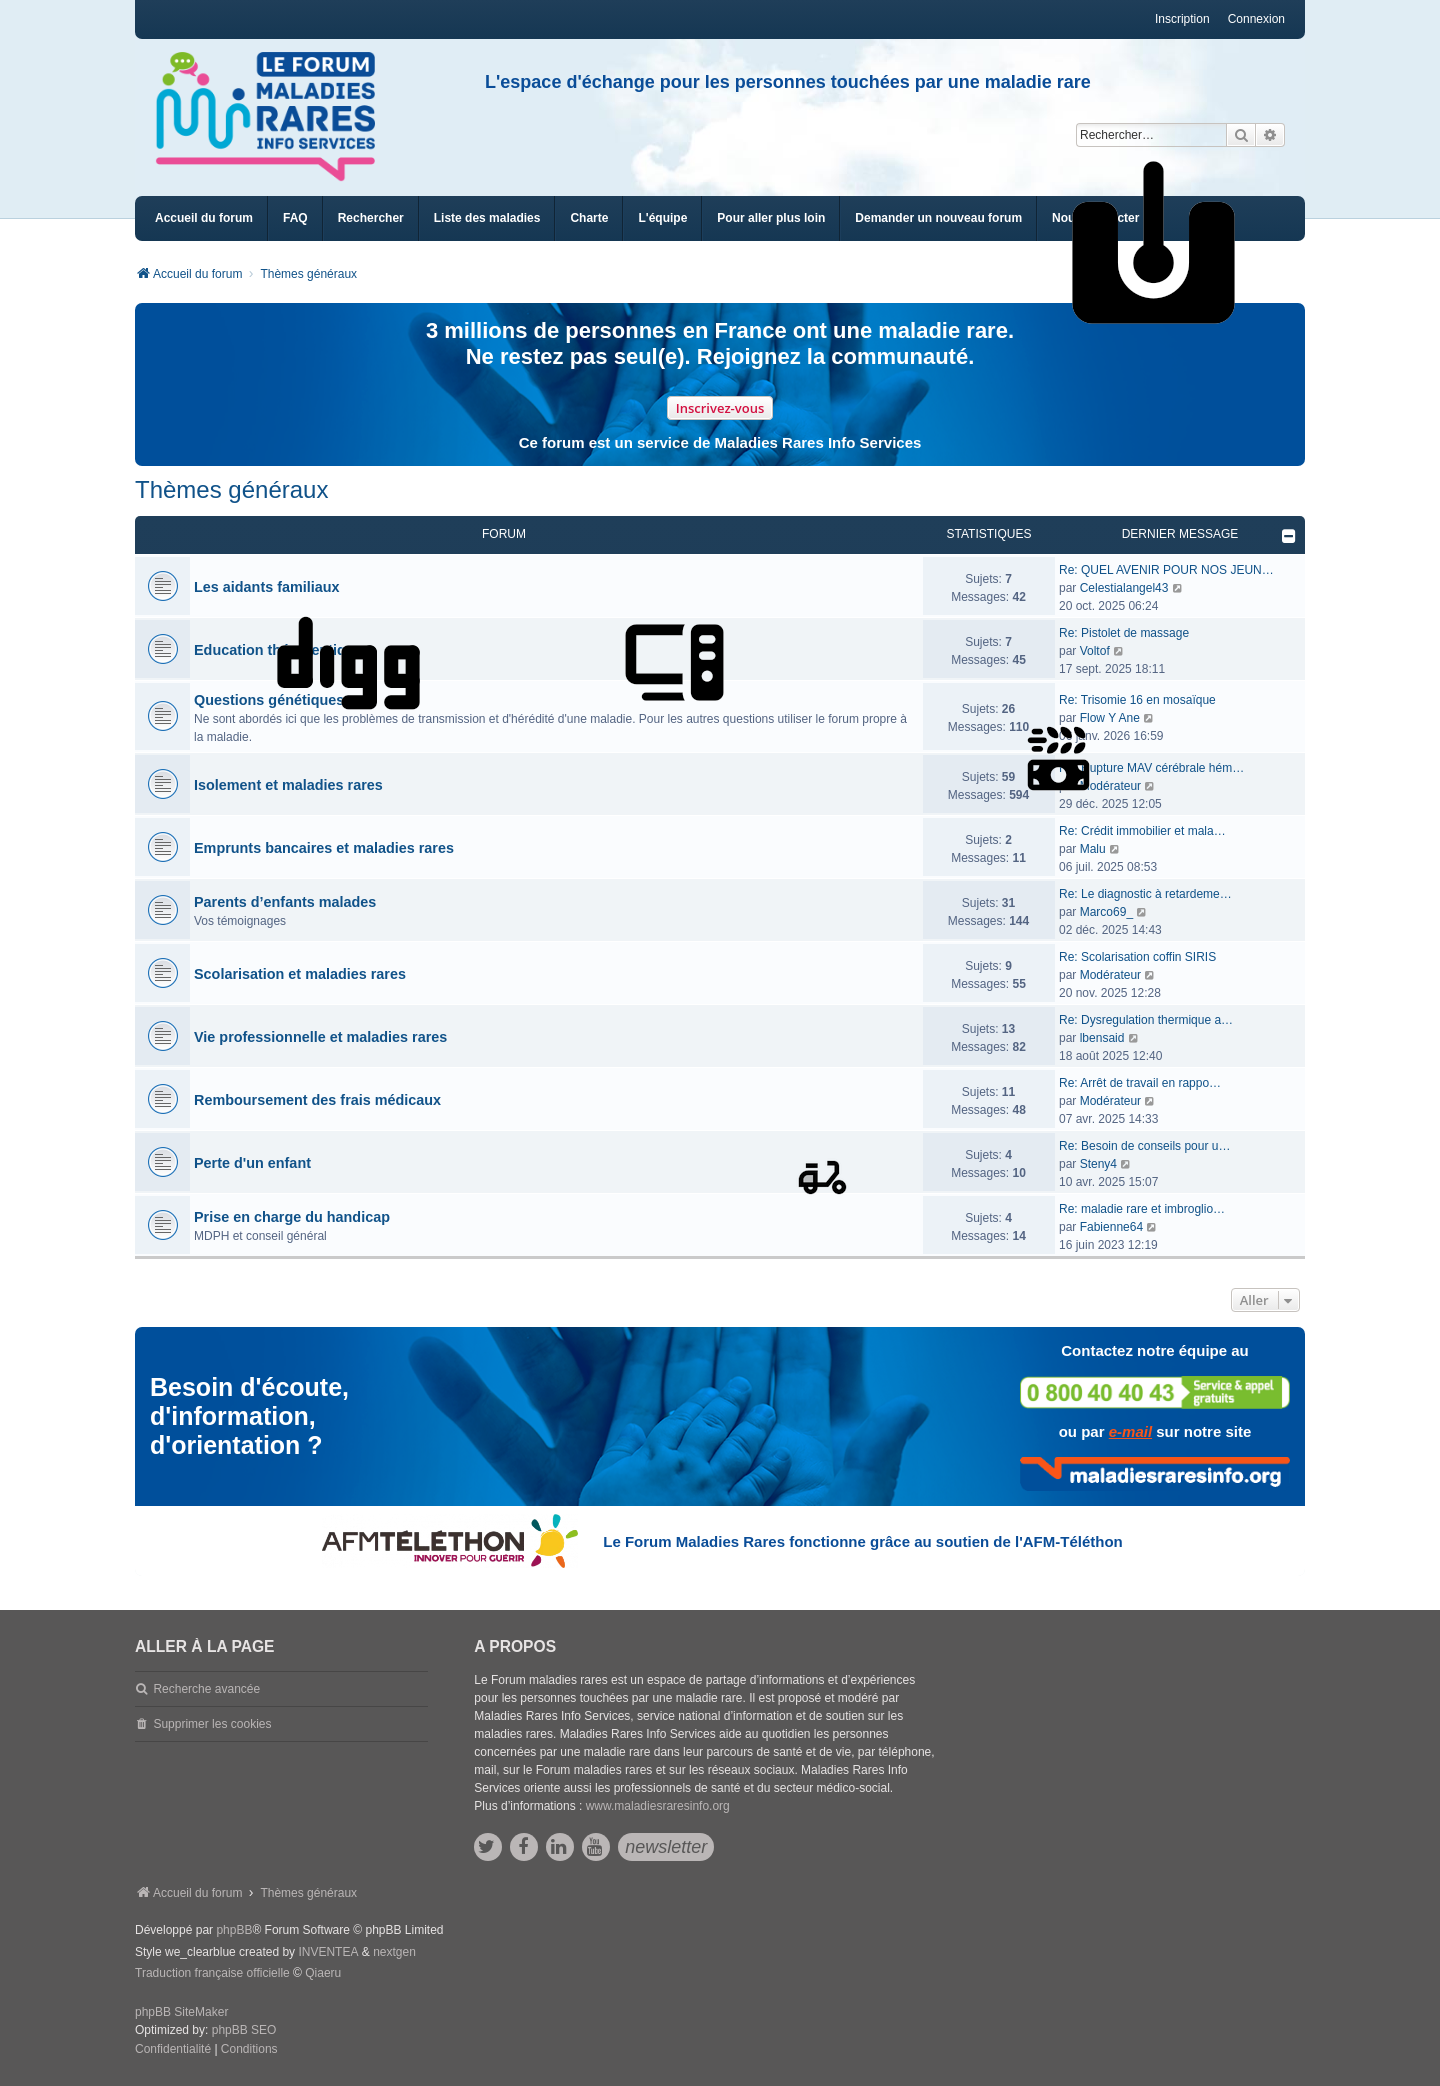  Describe the element at coordinates (674, 662) in the screenshot. I see `access desktop computer settings` at that location.